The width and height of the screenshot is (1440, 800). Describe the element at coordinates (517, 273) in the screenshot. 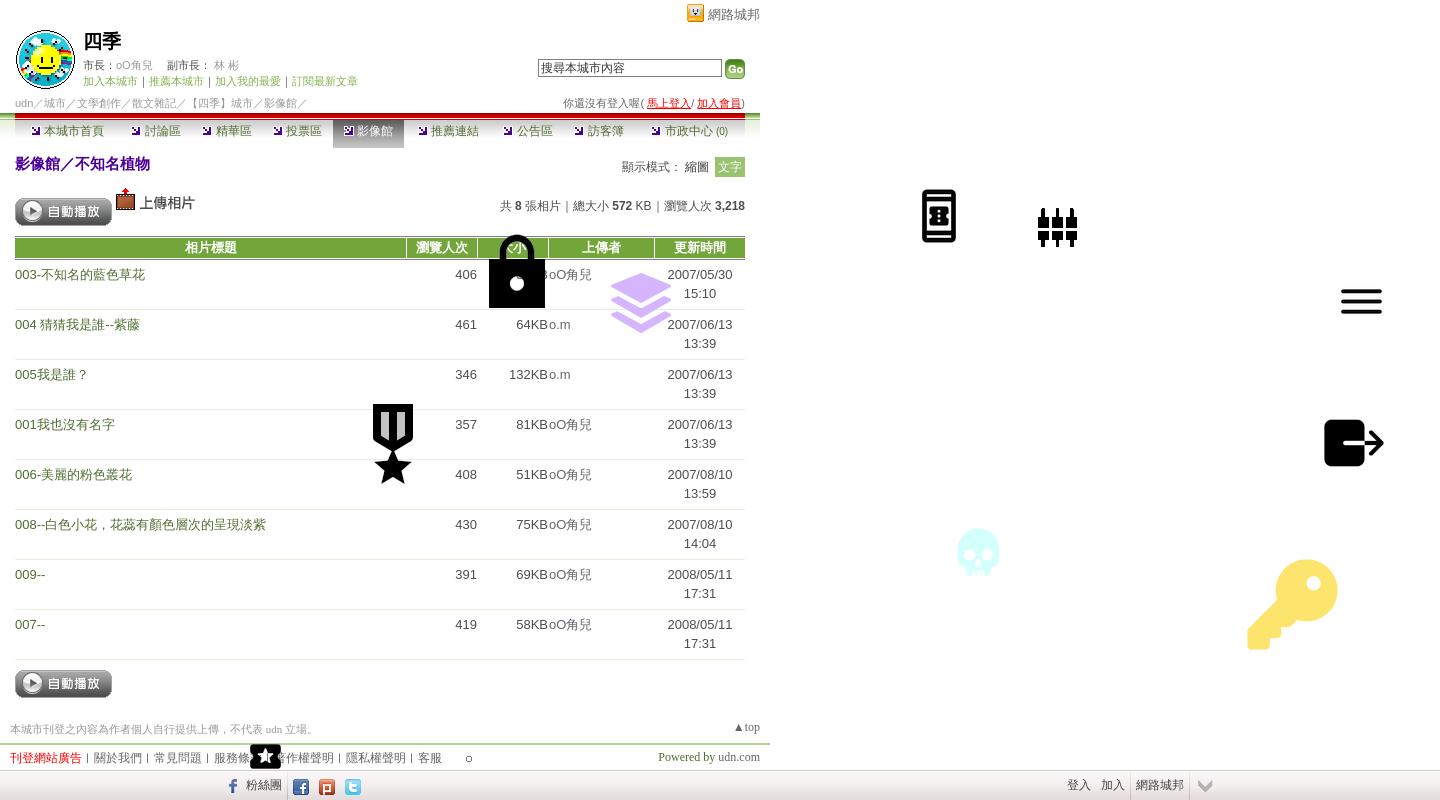

I see `lock or secure this item` at that location.